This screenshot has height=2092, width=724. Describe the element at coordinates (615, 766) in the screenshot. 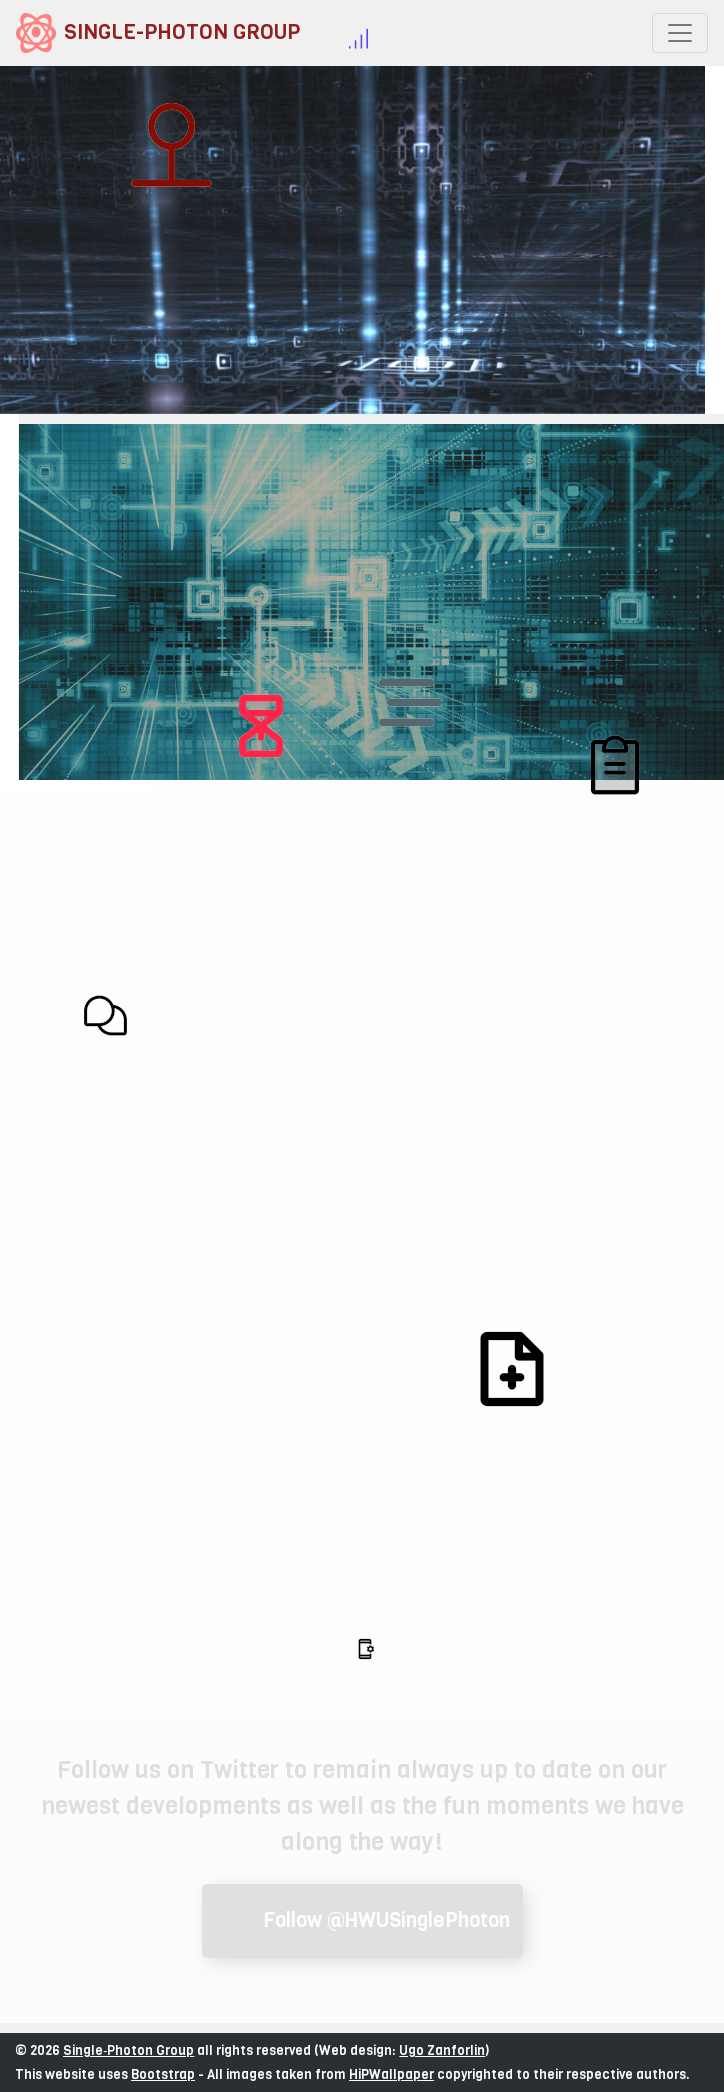

I see `view clipboard contents` at that location.